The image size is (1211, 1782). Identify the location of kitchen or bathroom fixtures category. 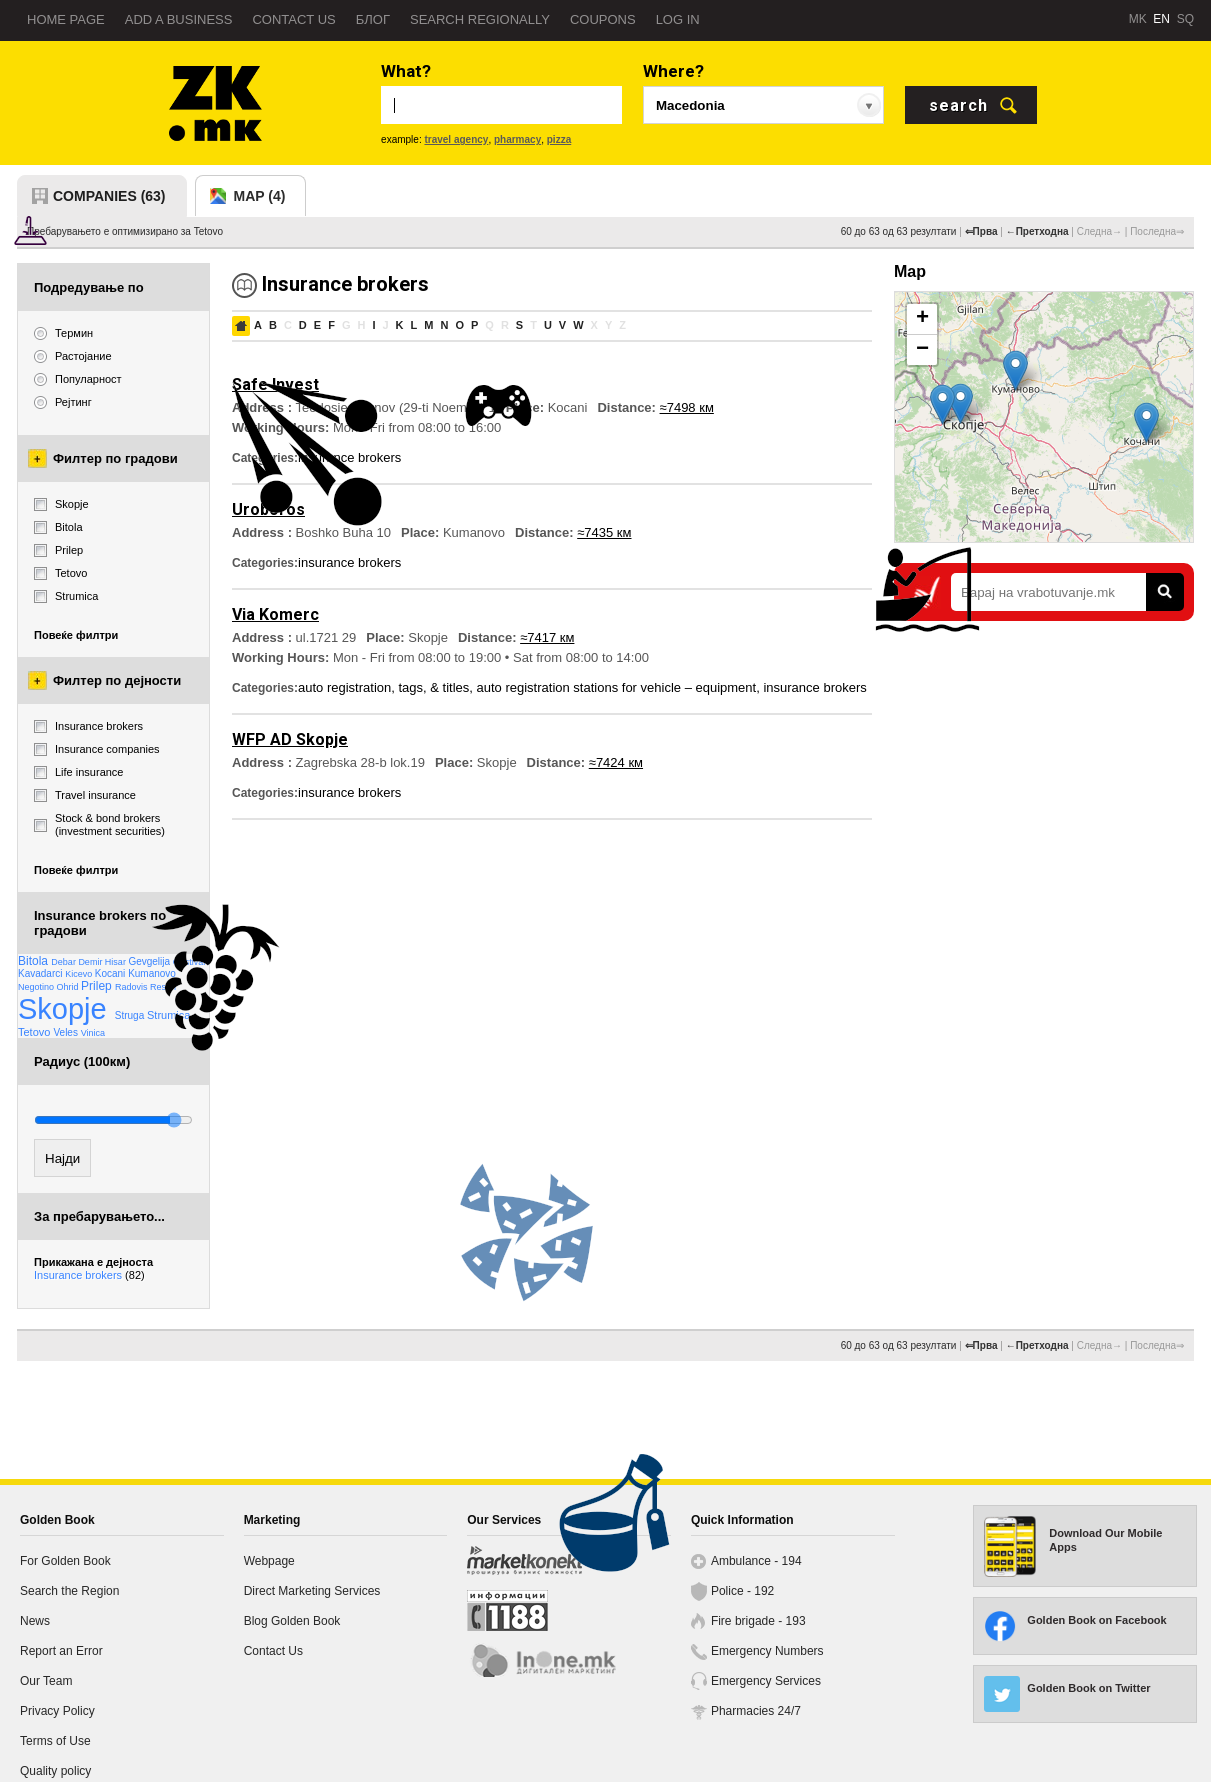
(30, 230).